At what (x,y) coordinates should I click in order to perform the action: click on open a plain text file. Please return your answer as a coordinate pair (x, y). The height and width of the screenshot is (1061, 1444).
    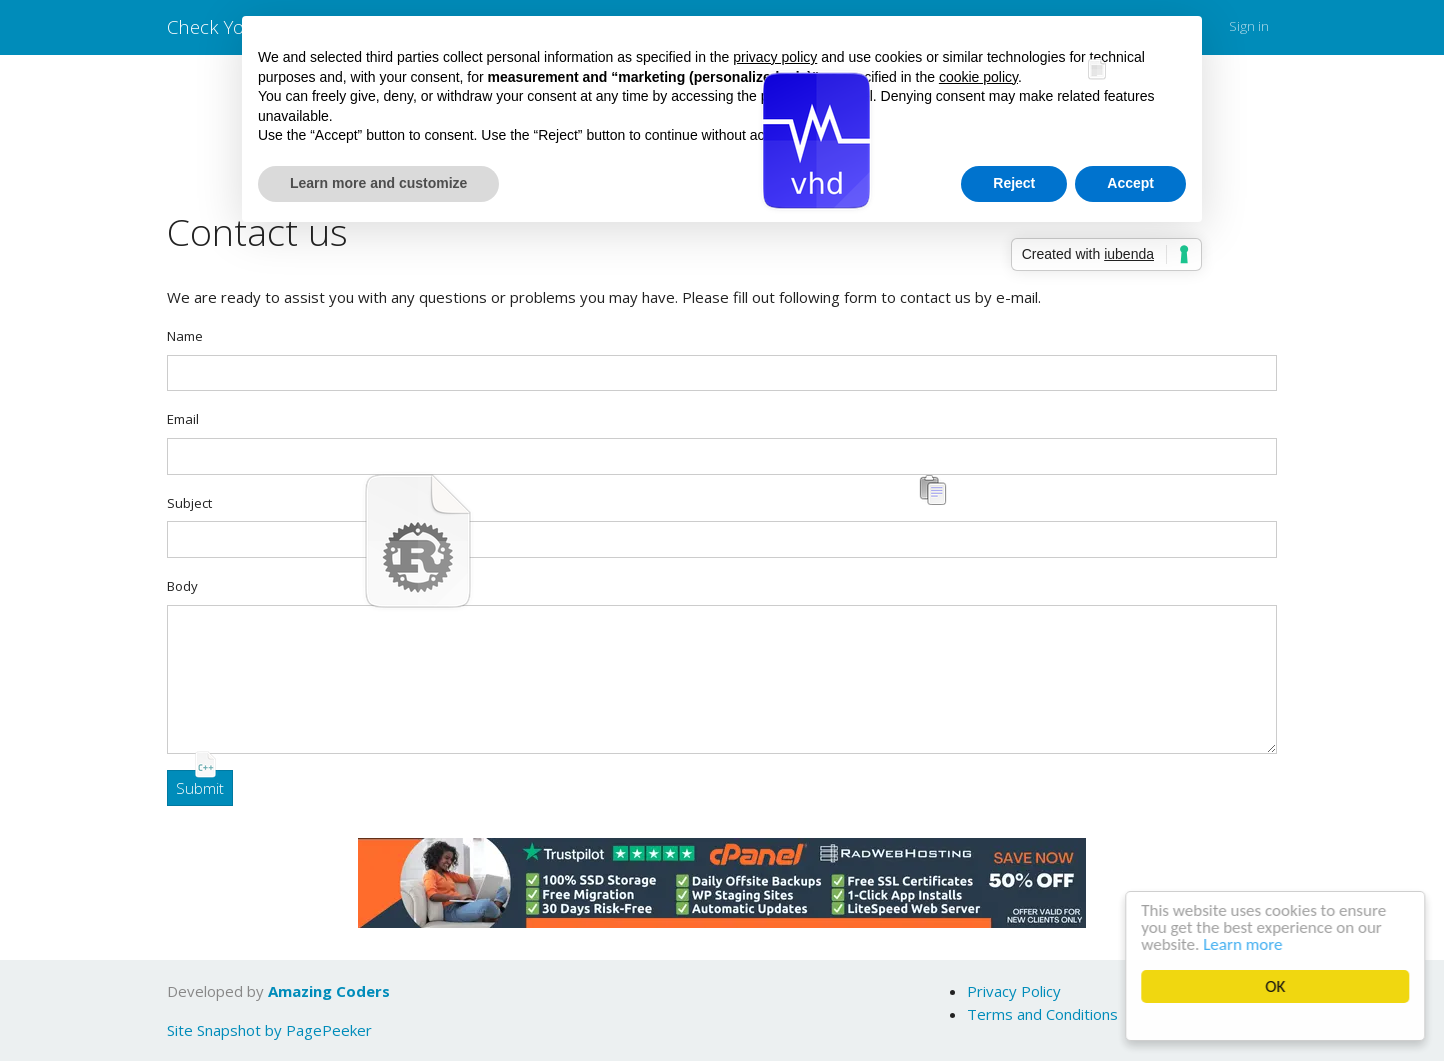
    Looking at the image, I should click on (1097, 69).